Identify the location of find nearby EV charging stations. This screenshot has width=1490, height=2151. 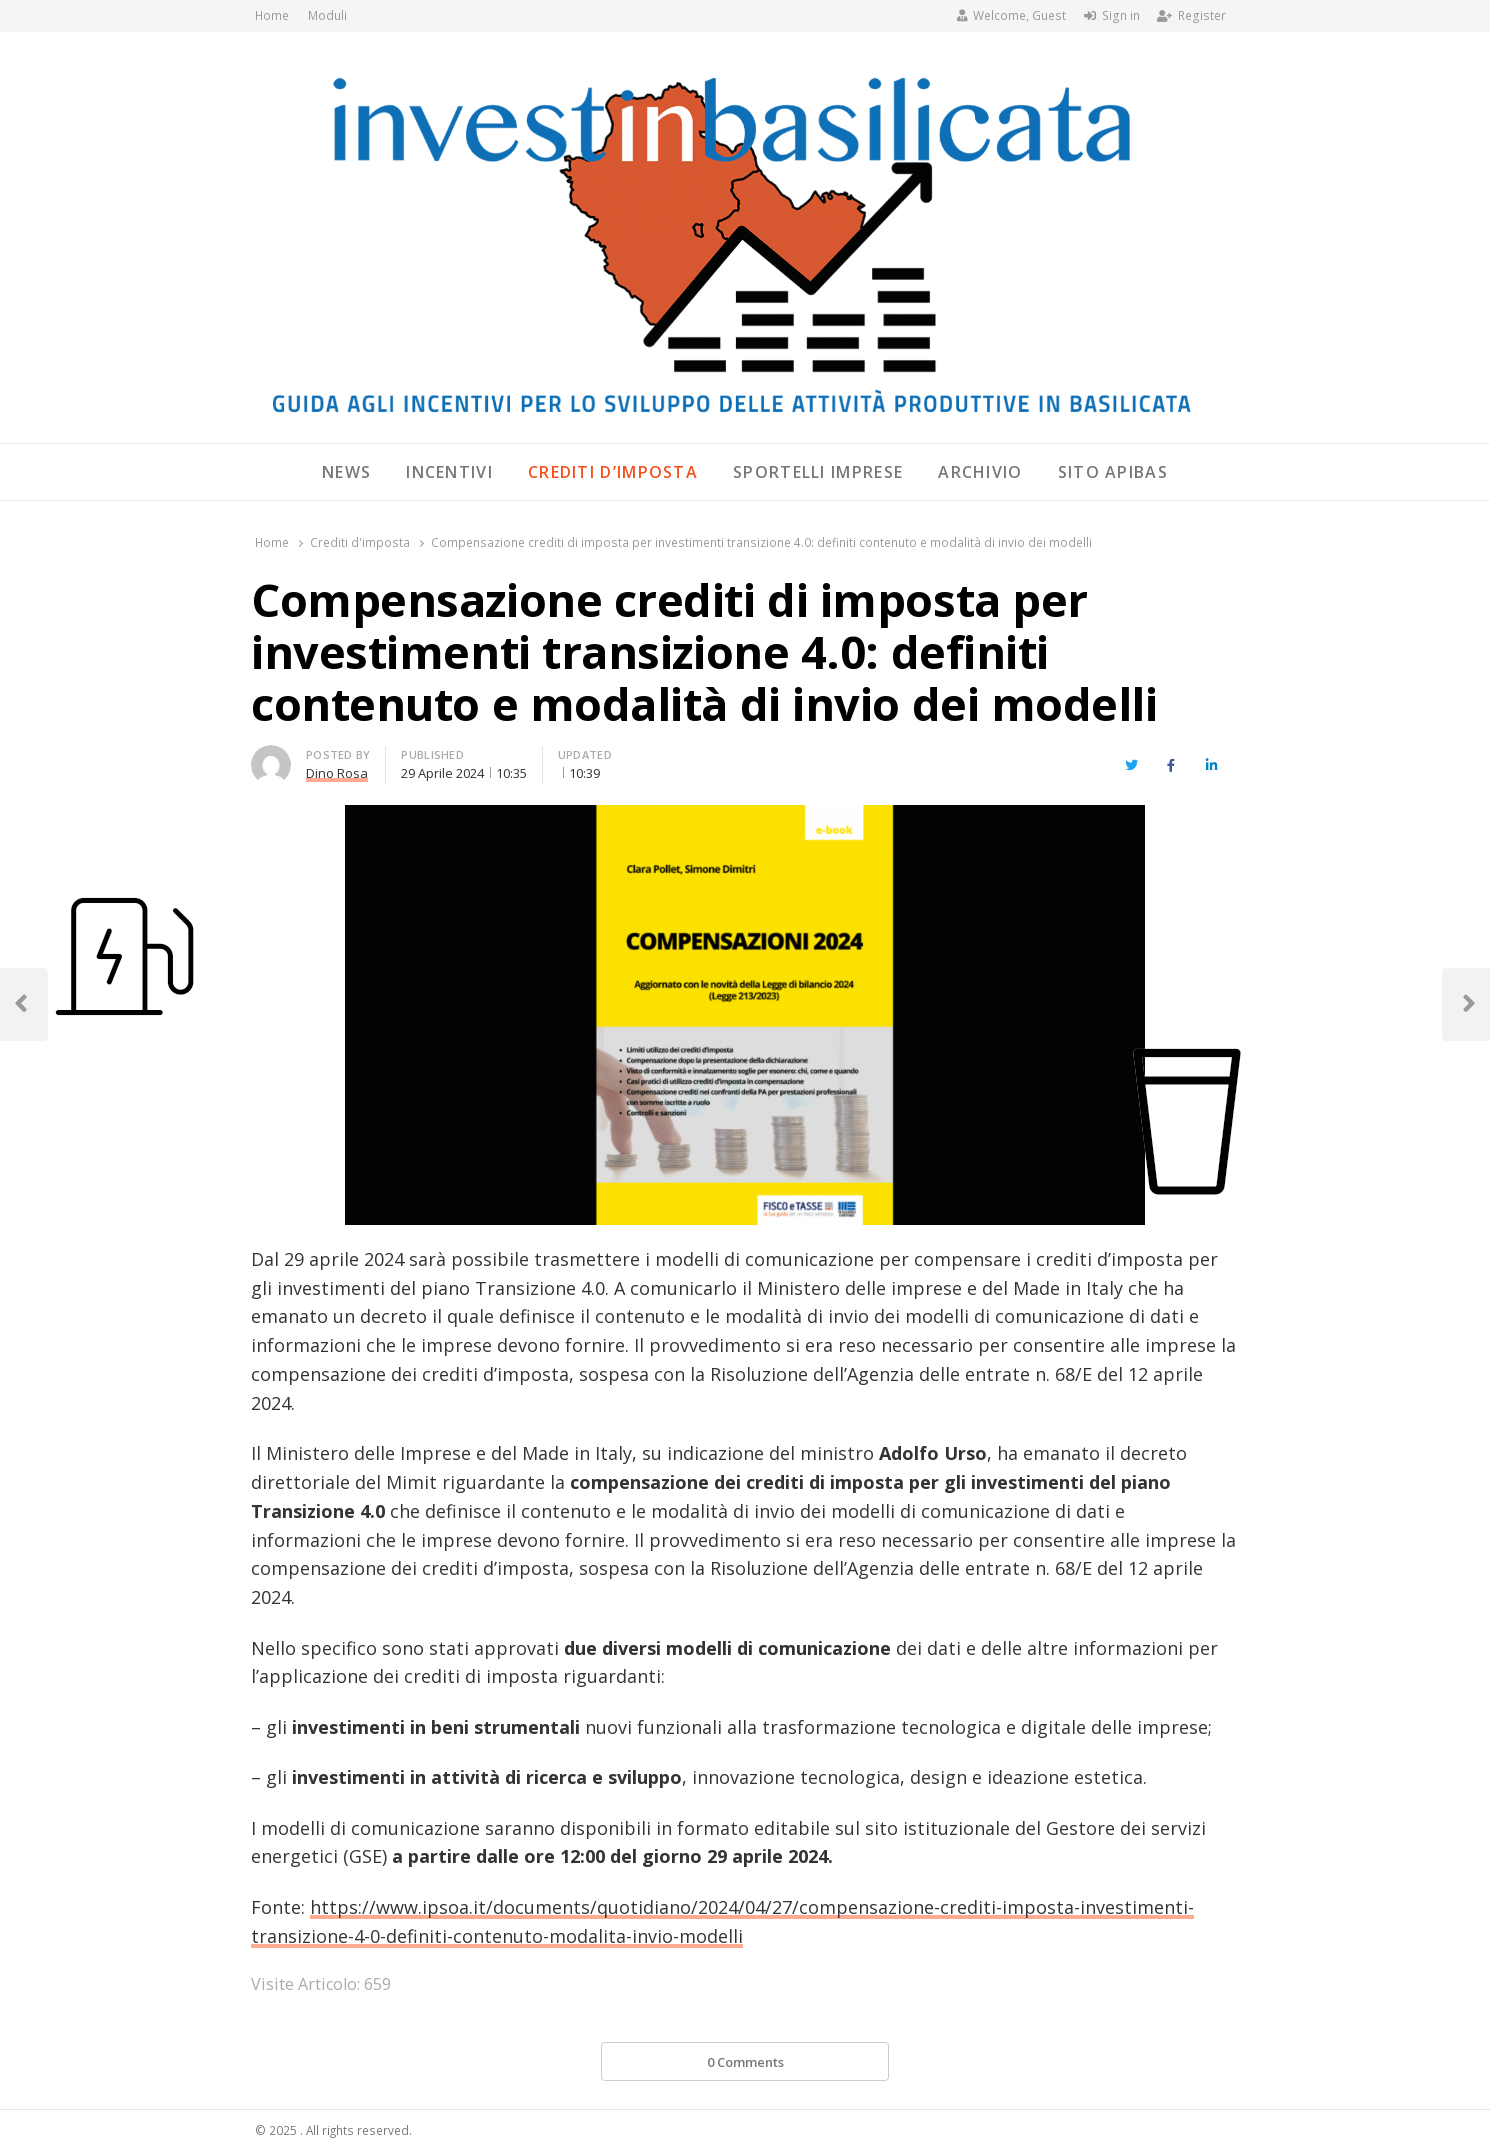
(119, 956).